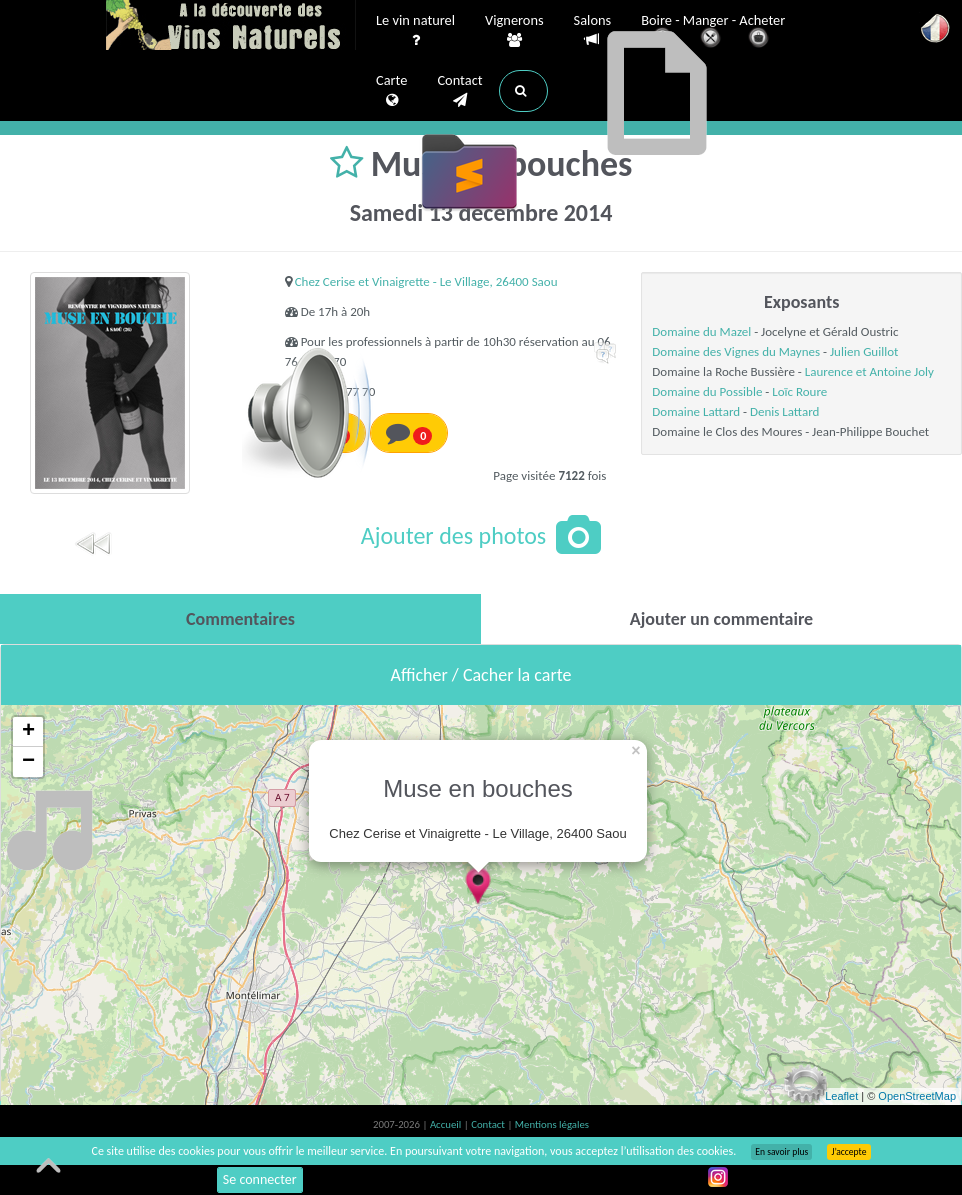  I want to click on access frequently asked questions, so click(605, 353).